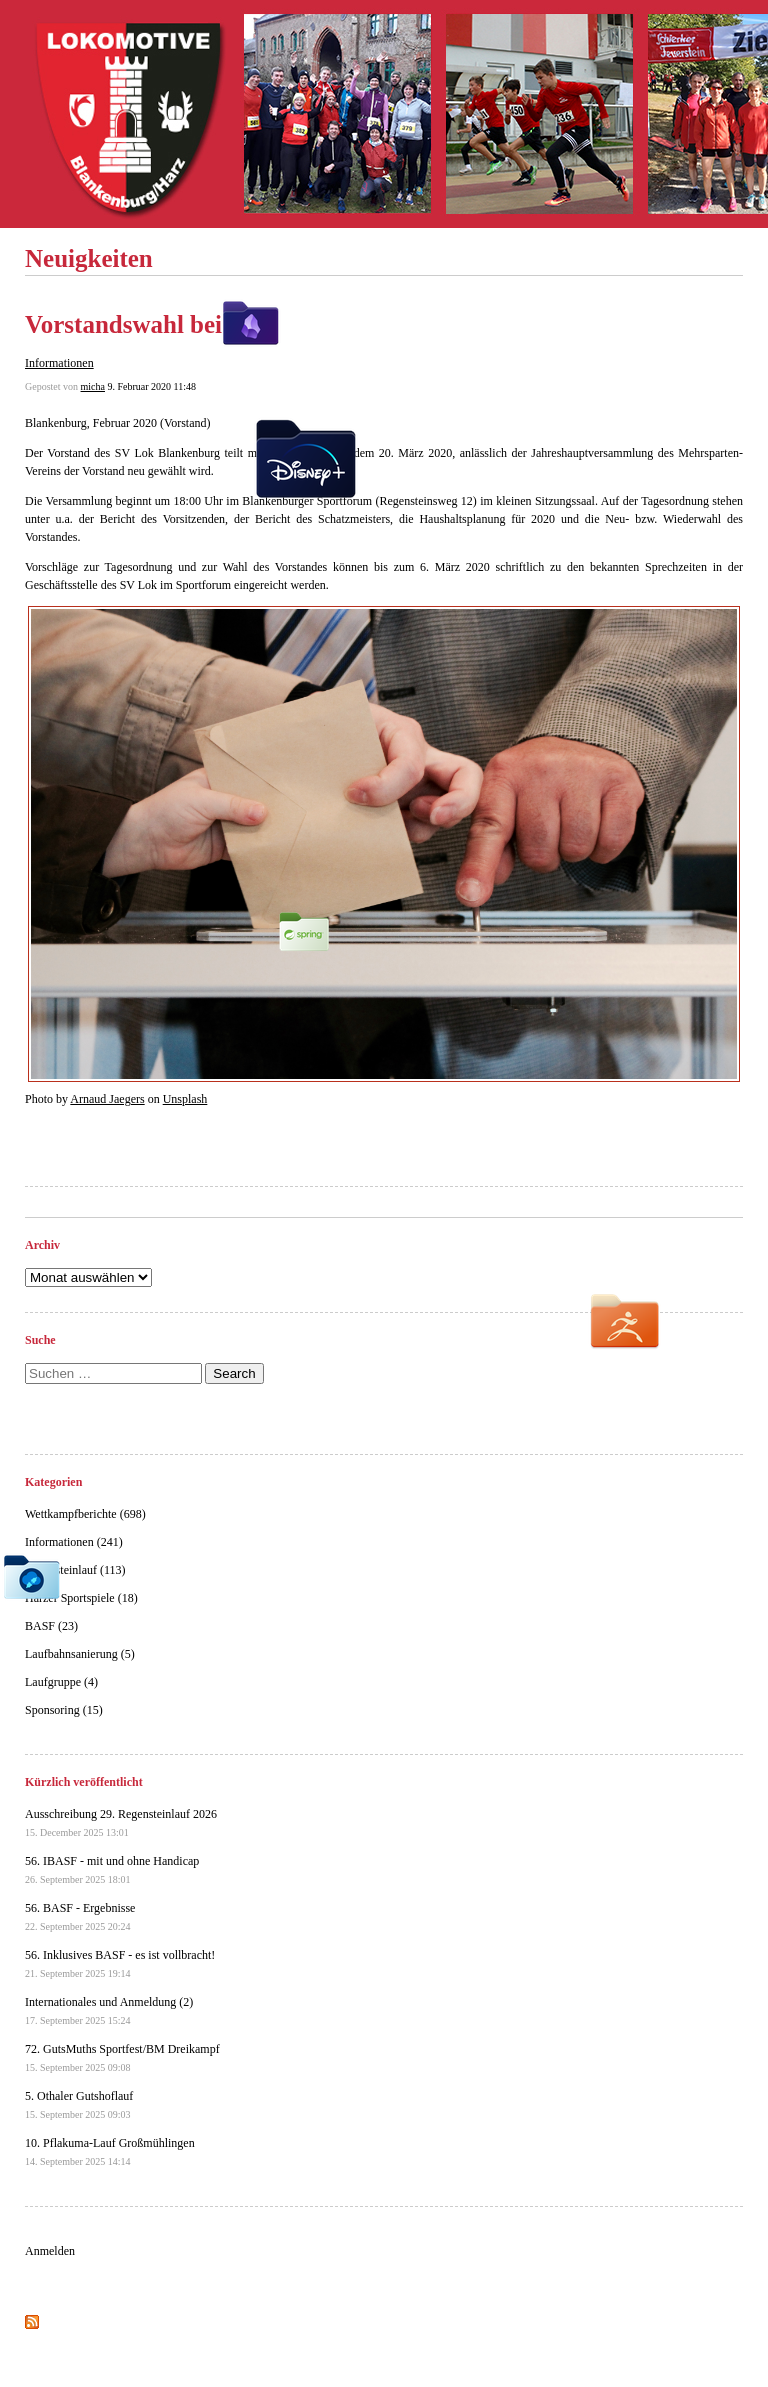 The image size is (768, 2387). Describe the element at coordinates (624, 1322) in the screenshot. I see `open zbrush project files folder` at that location.